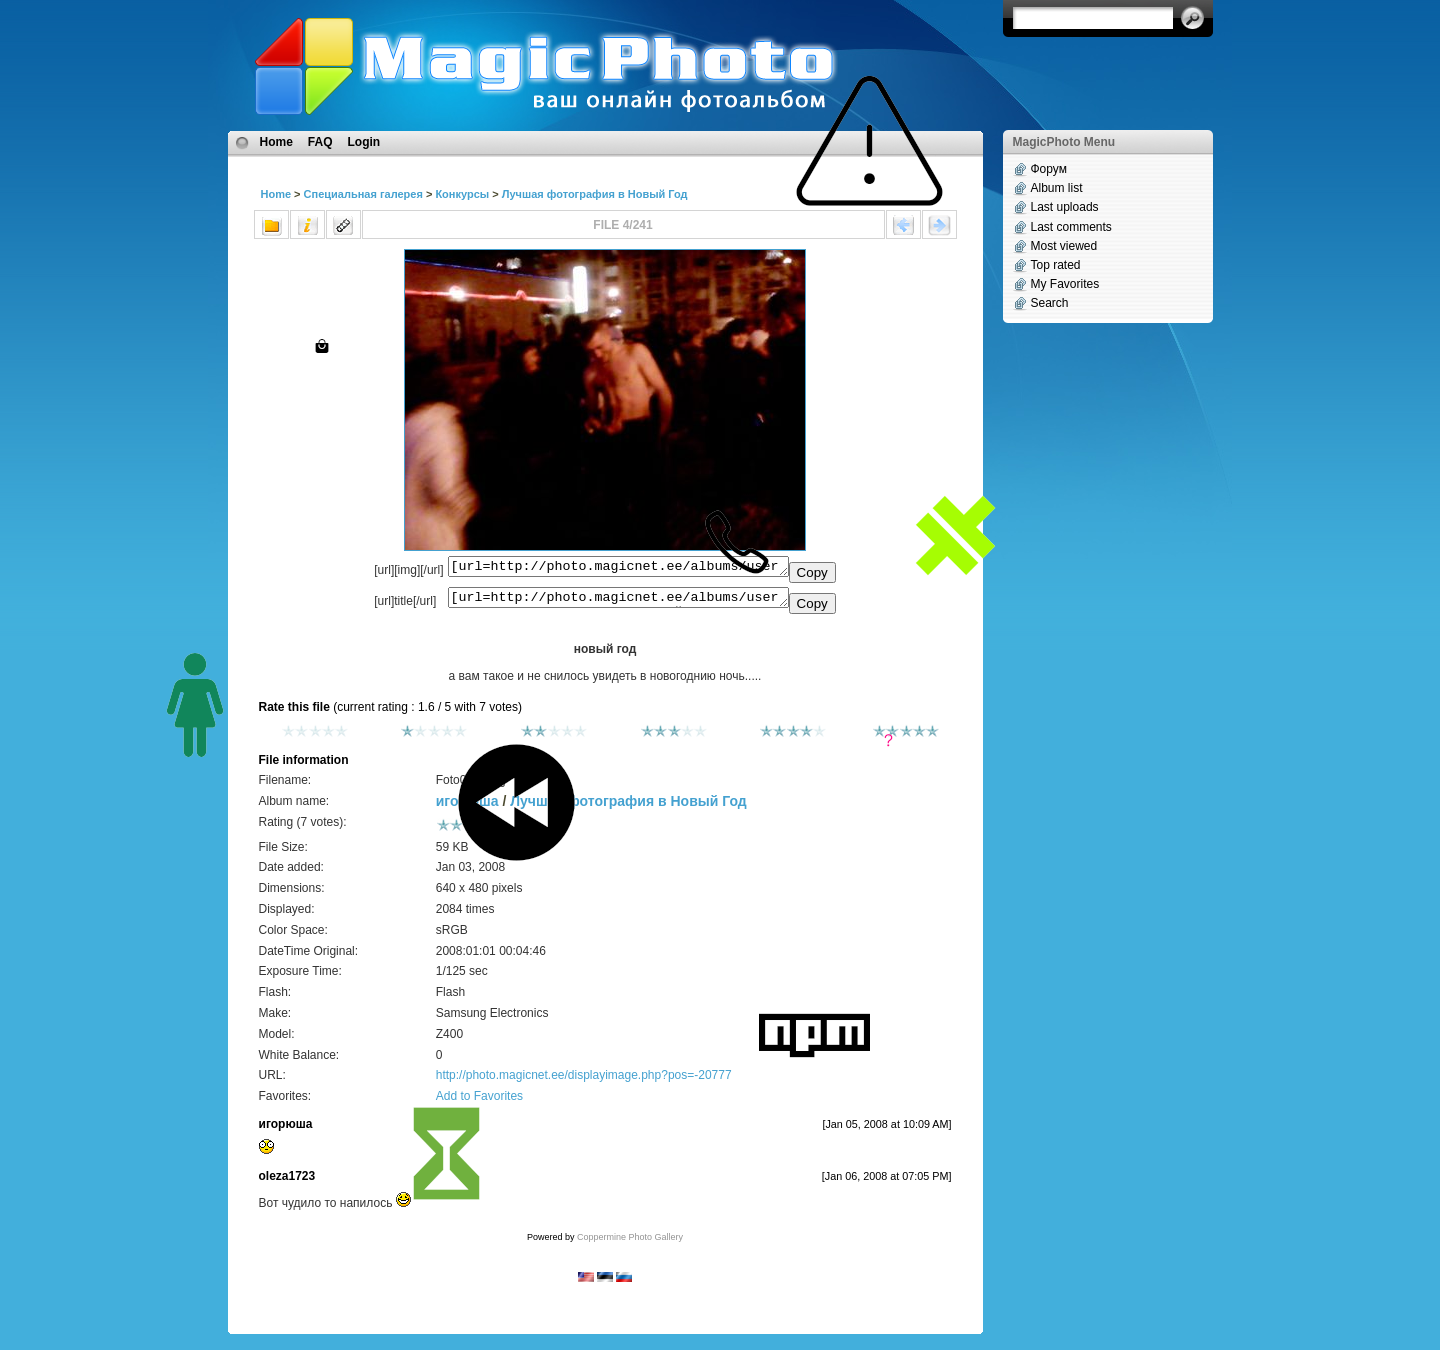 This screenshot has height=1350, width=1440. Describe the element at coordinates (869, 143) in the screenshot. I see `indicates a warning or caution state` at that location.